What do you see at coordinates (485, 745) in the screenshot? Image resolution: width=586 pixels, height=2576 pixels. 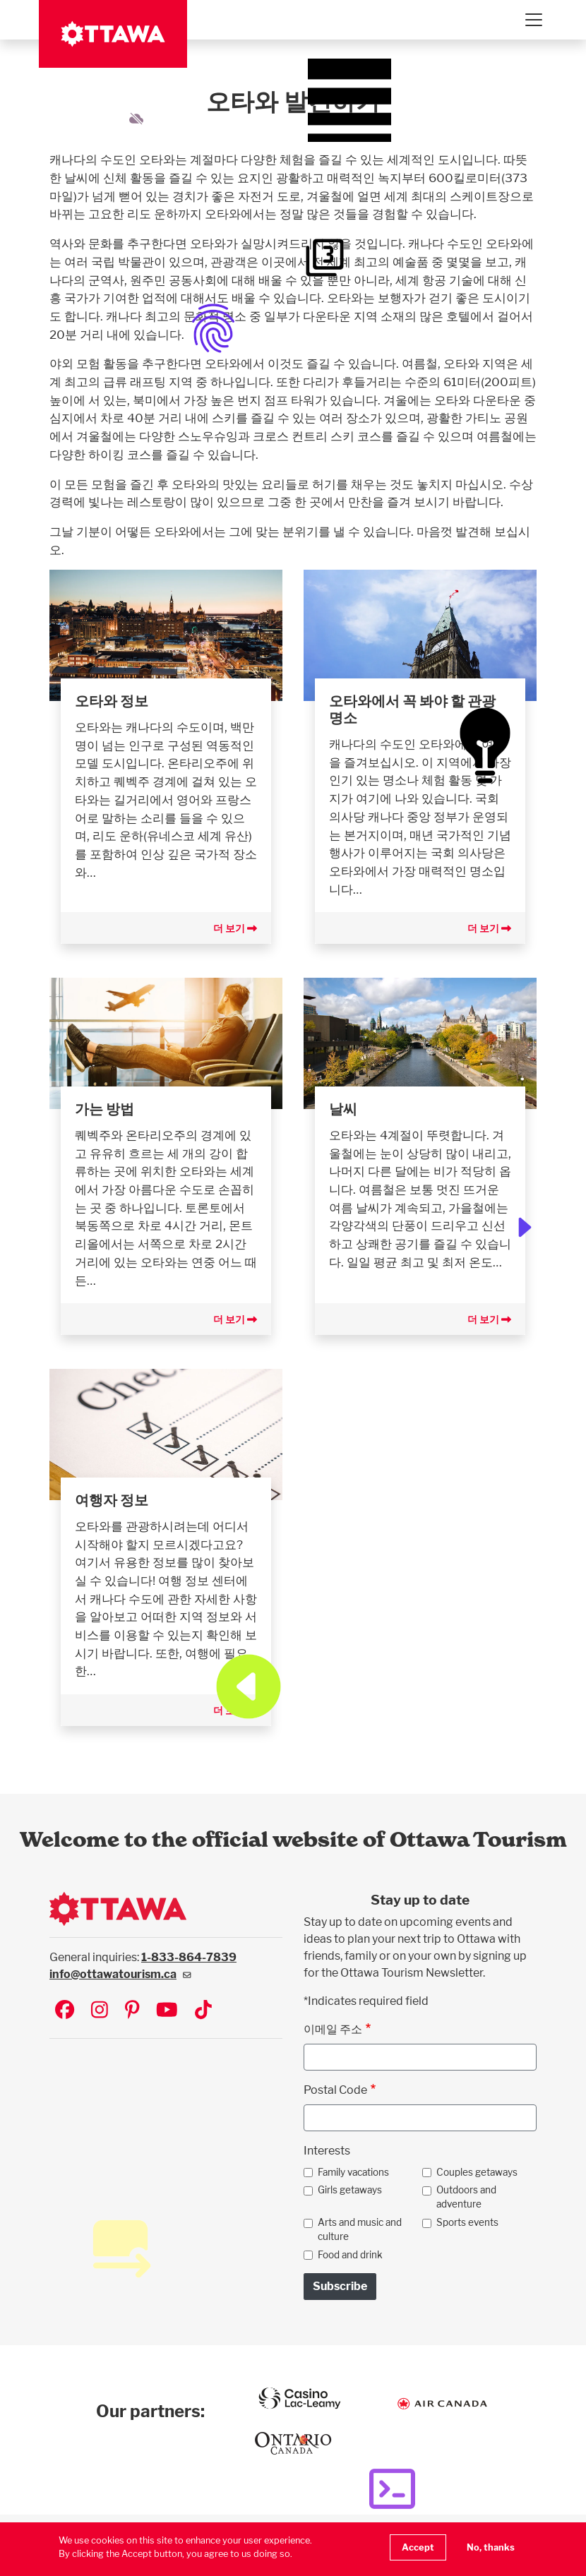 I see `view tips or suggestions` at bounding box center [485, 745].